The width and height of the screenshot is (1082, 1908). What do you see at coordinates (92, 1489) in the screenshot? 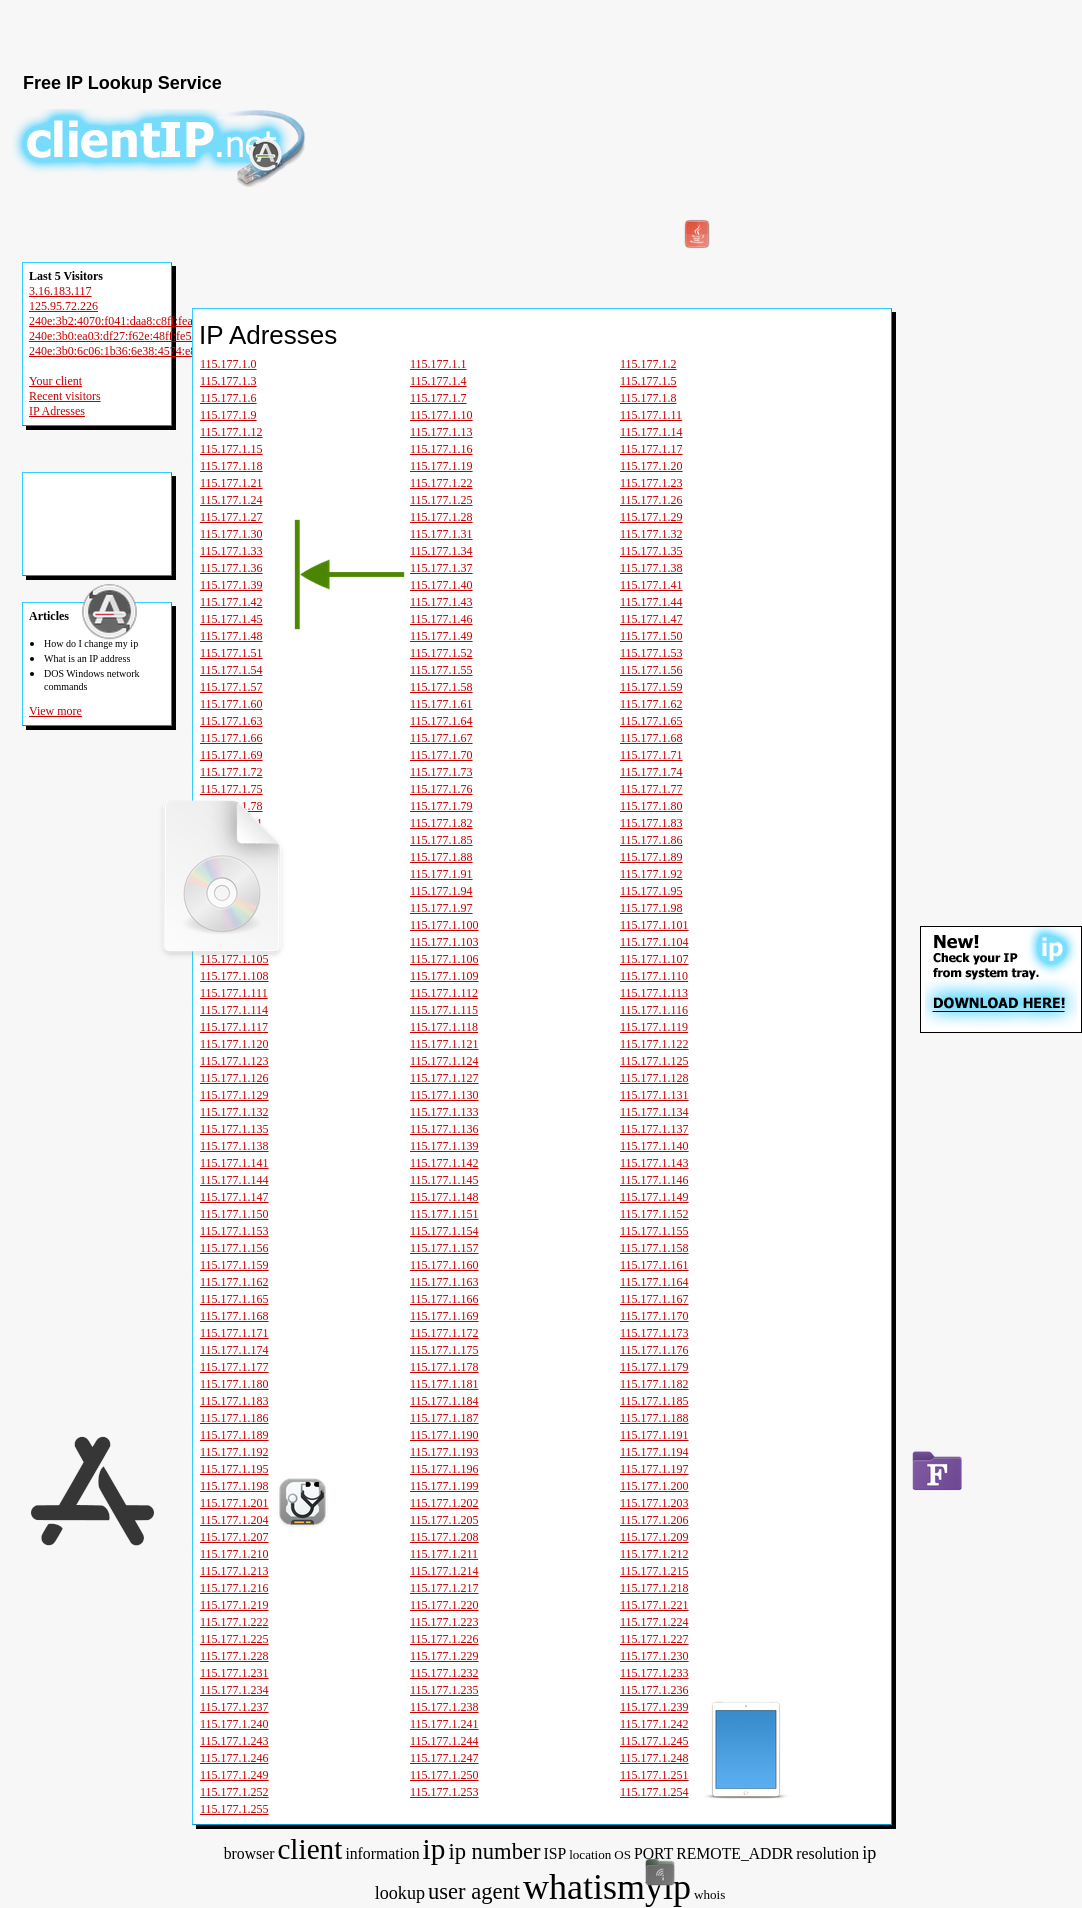
I see `open the app store` at bounding box center [92, 1489].